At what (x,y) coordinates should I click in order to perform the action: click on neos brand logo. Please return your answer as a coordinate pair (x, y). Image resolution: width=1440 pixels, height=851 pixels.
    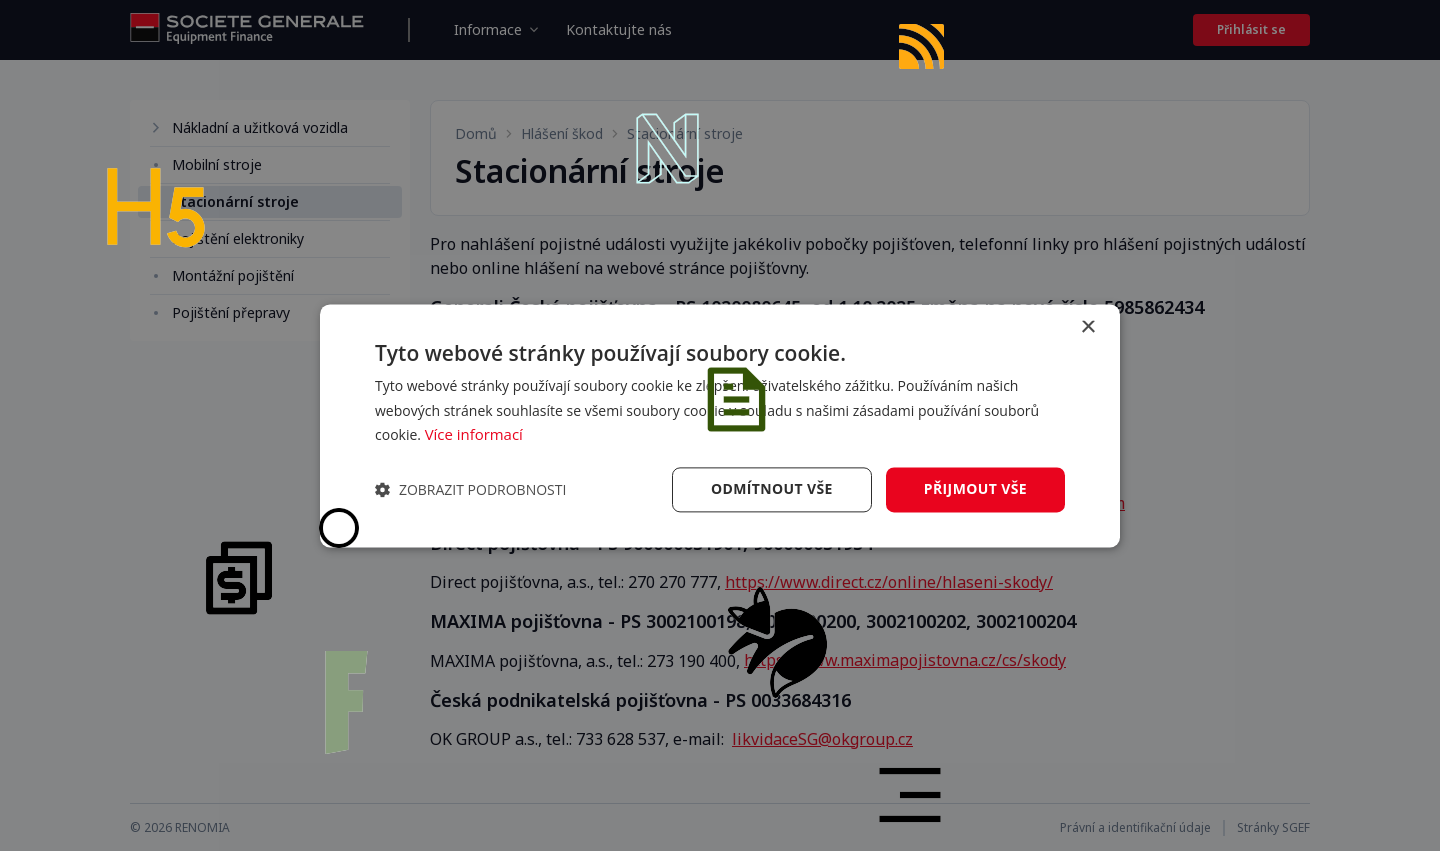
    Looking at the image, I should click on (667, 148).